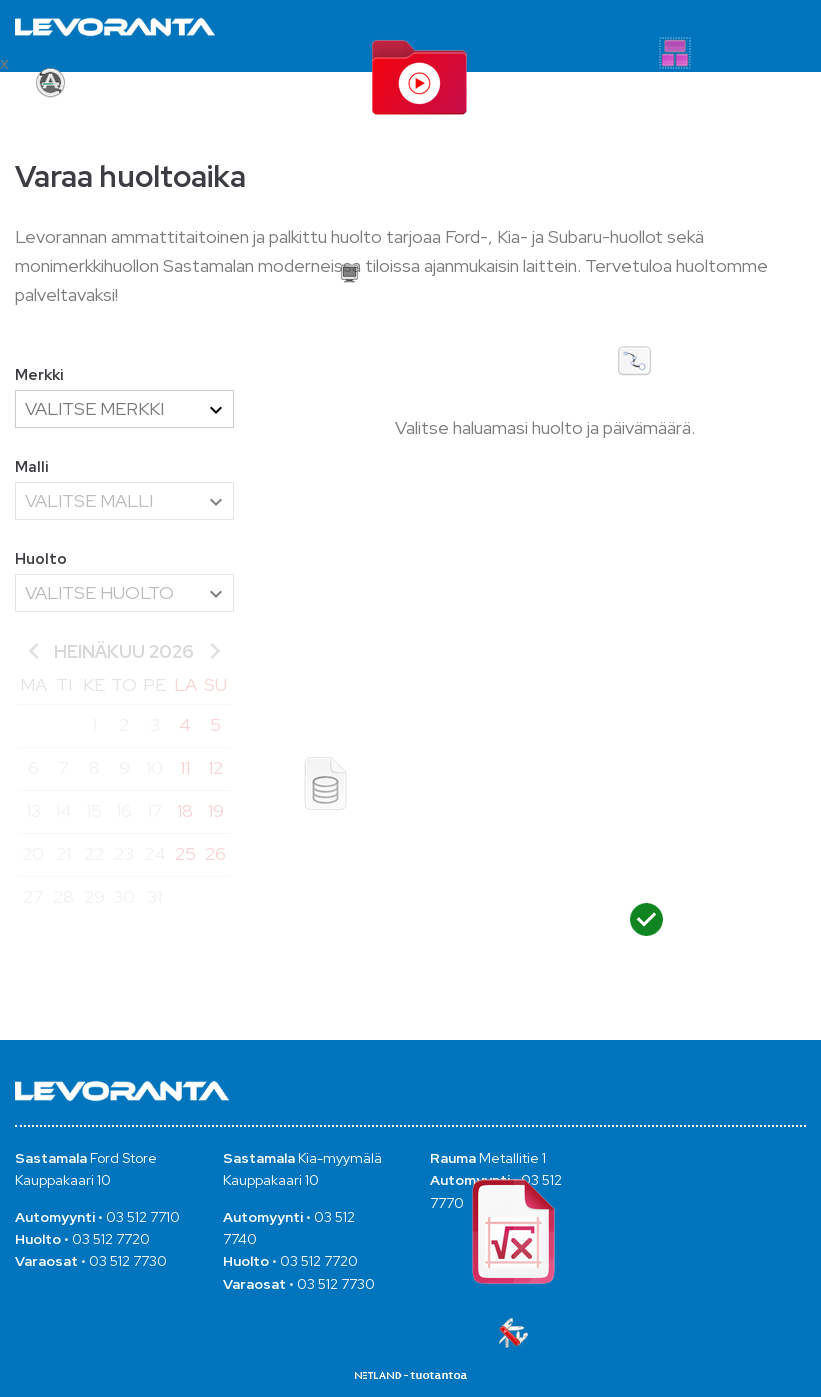 The image size is (821, 1397). What do you see at coordinates (513, 1231) in the screenshot?
I see `libreoffice math formula template file` at bounding box center [513, 1231].